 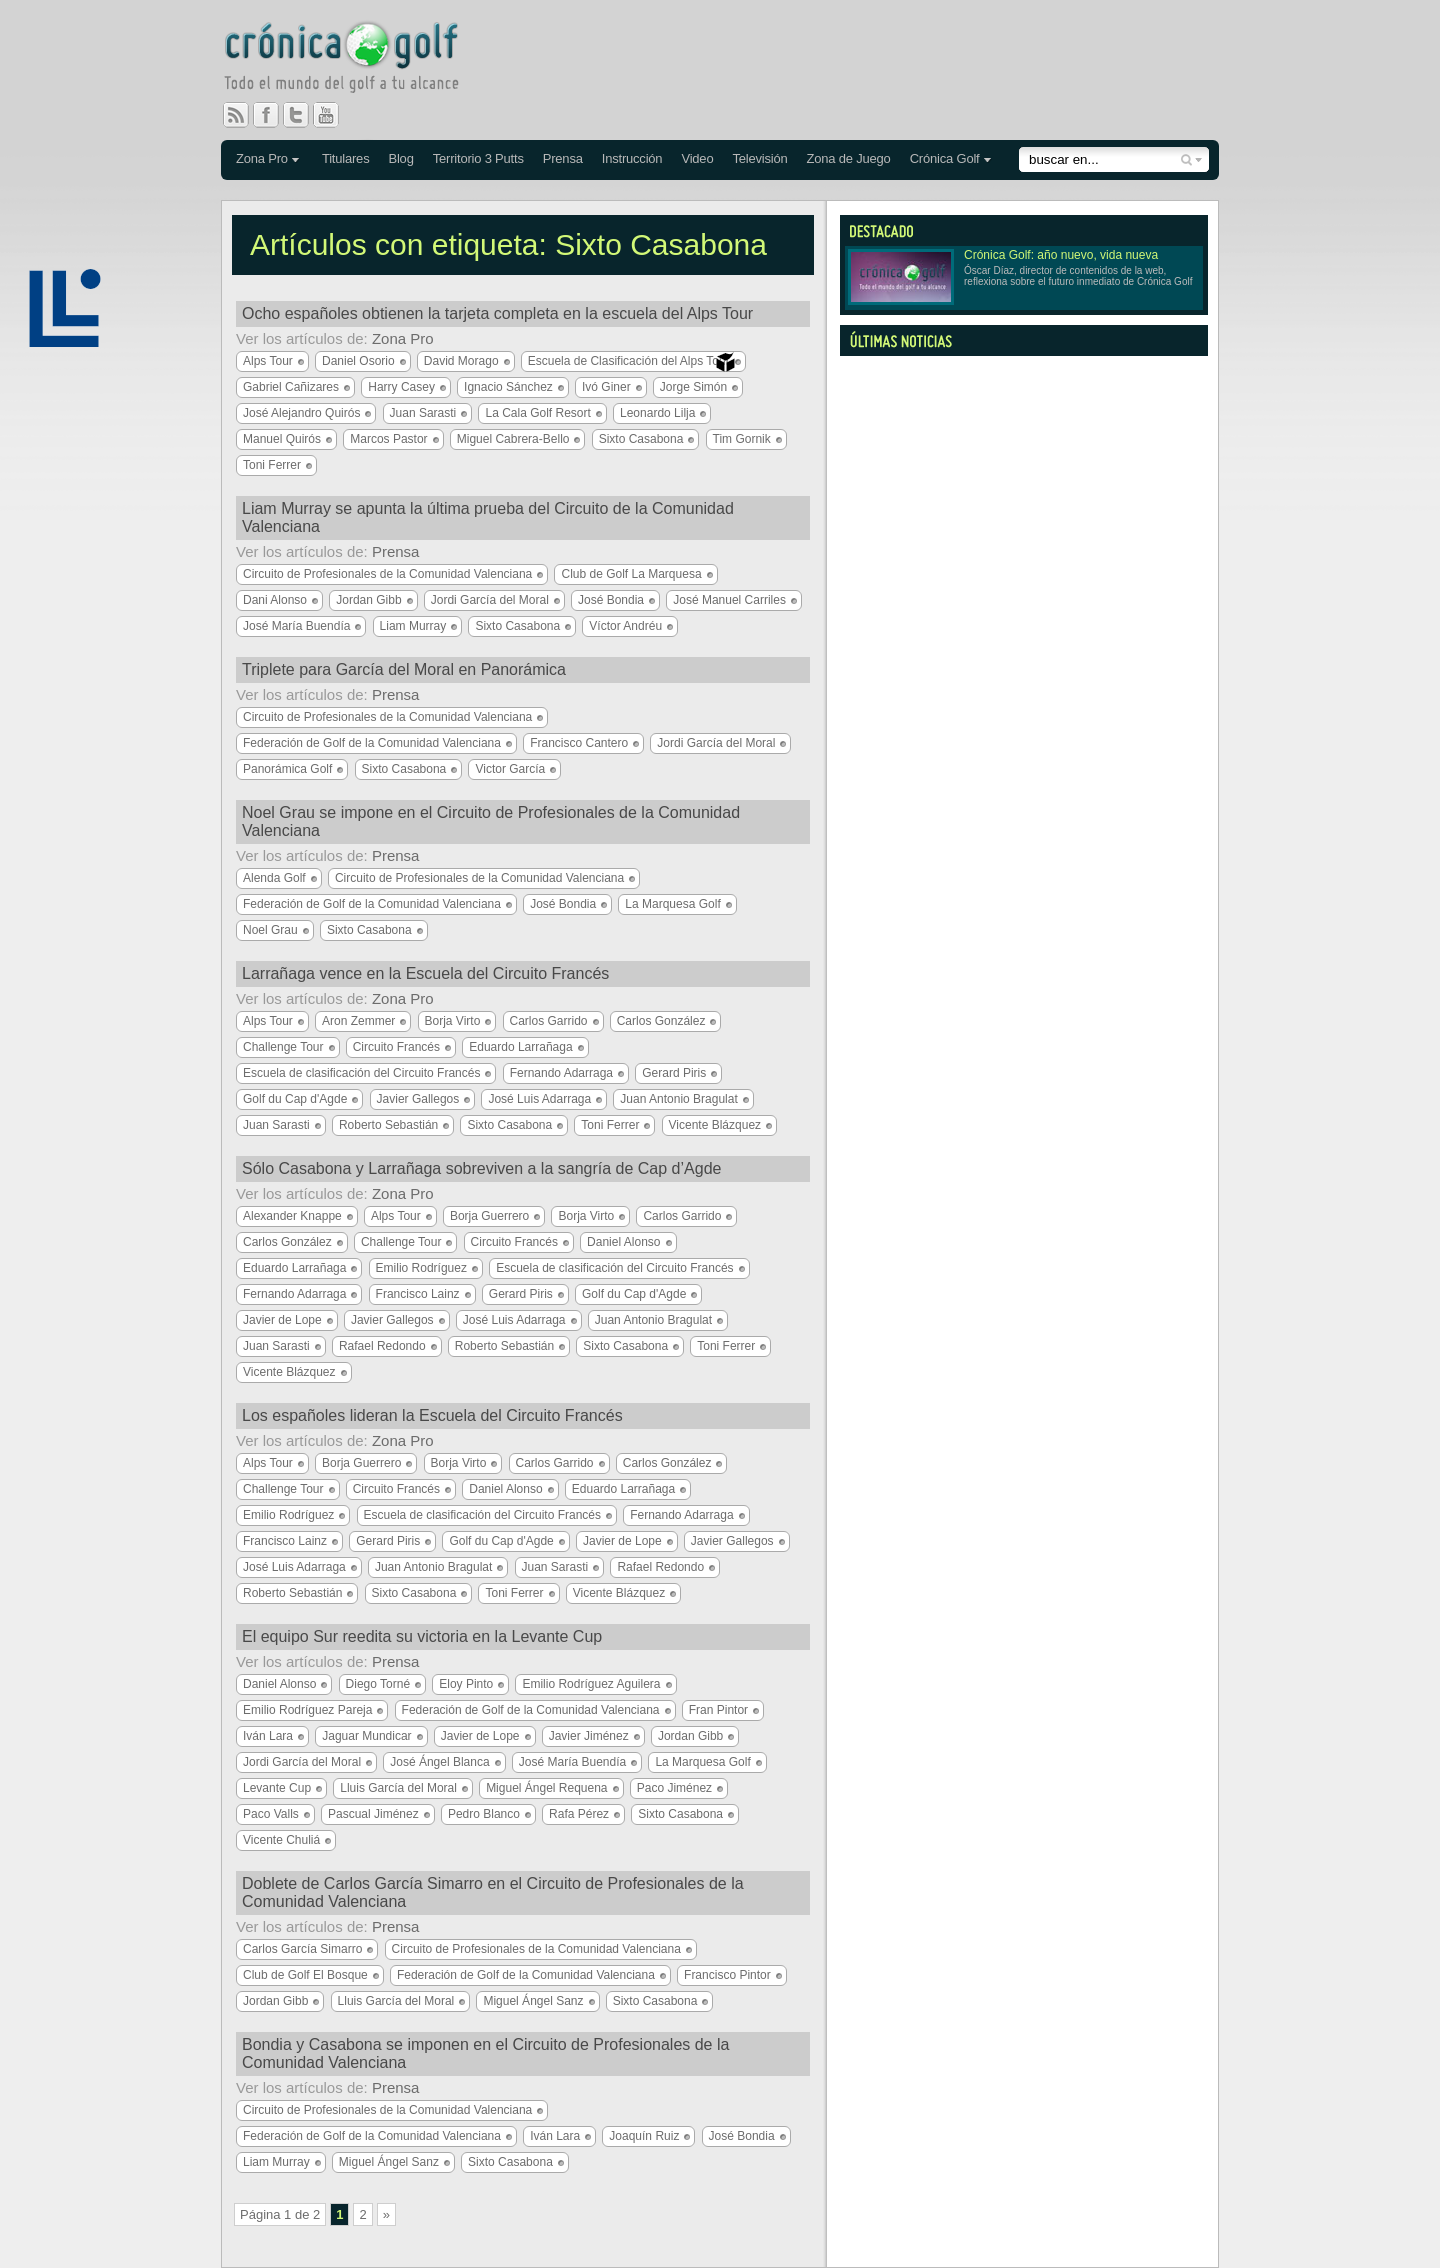 I want to click on semantic web technology or linked data services, so click(x=725, y=361).